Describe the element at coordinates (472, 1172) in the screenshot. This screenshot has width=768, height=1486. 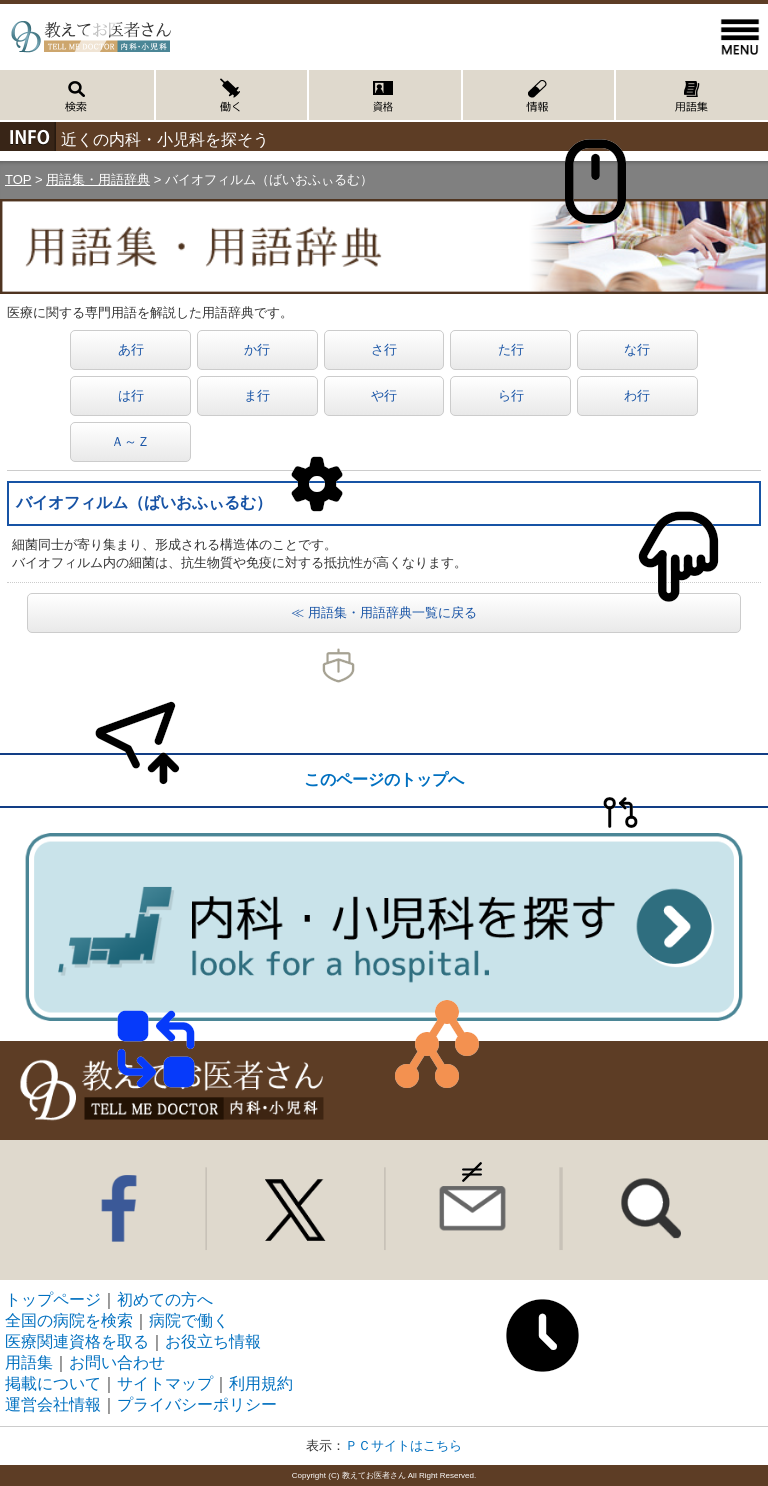
I see `indicates values are not equal` at that location.